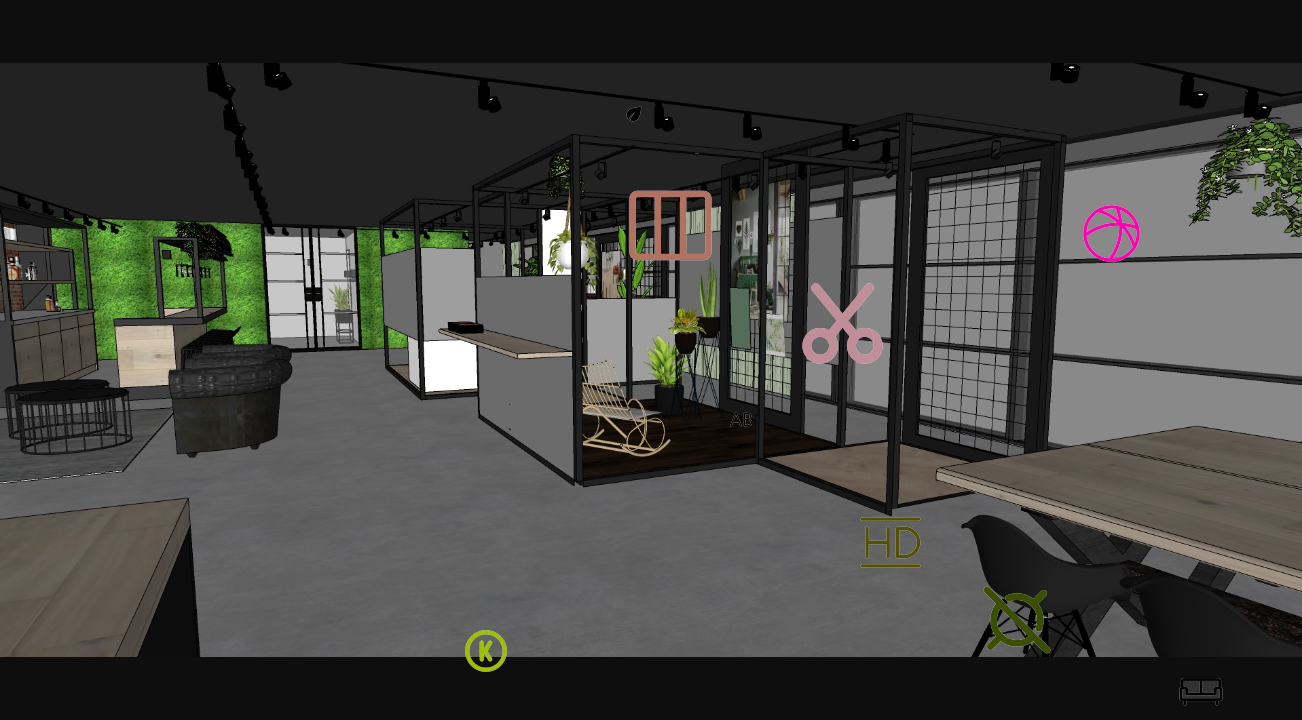 The height and width of the screenshot is (720, 1302). Describe the element at coordinates (890, 542) in the screenshot. I see `indicates high-definition video quality` at that location.